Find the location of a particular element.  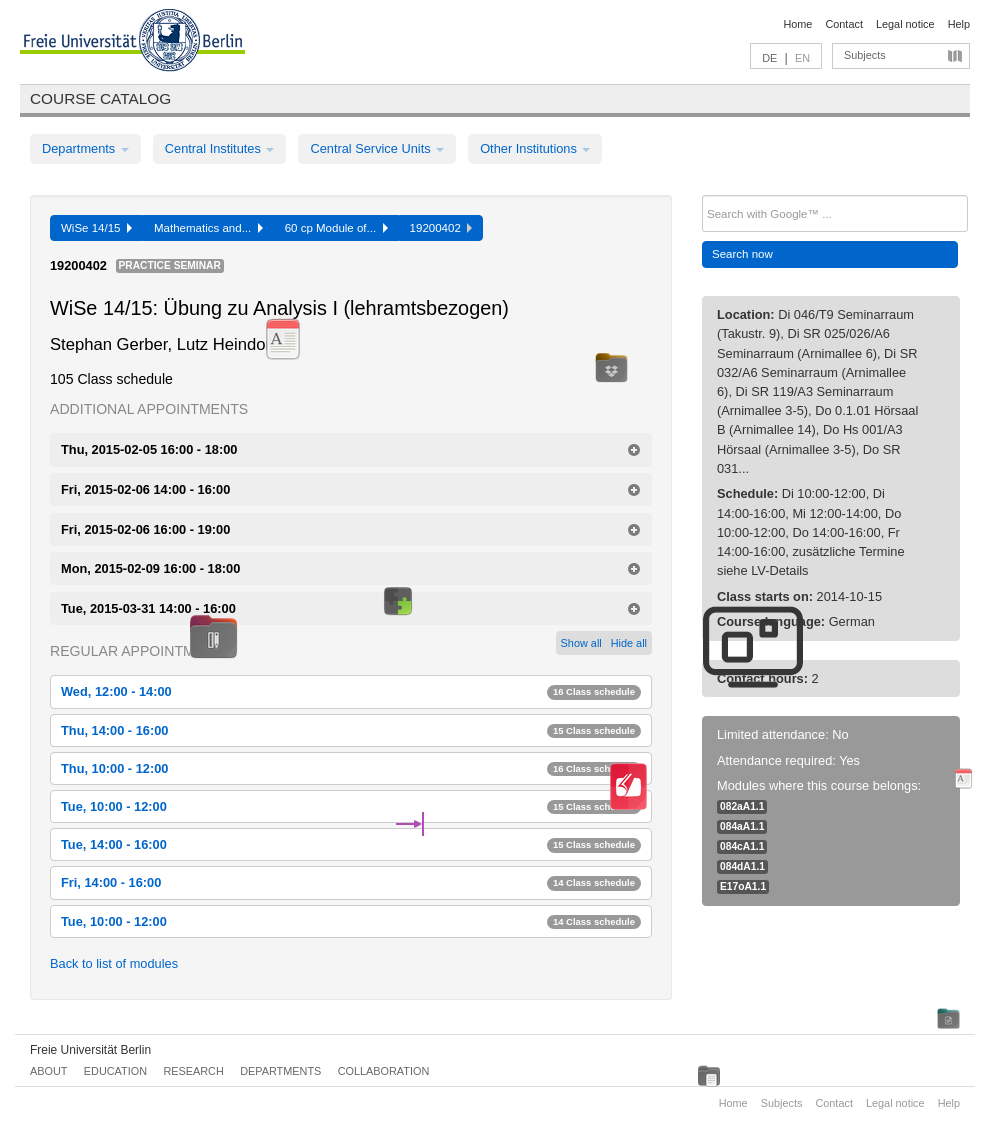

go to the last item or page is located at coordinates (410, 824).